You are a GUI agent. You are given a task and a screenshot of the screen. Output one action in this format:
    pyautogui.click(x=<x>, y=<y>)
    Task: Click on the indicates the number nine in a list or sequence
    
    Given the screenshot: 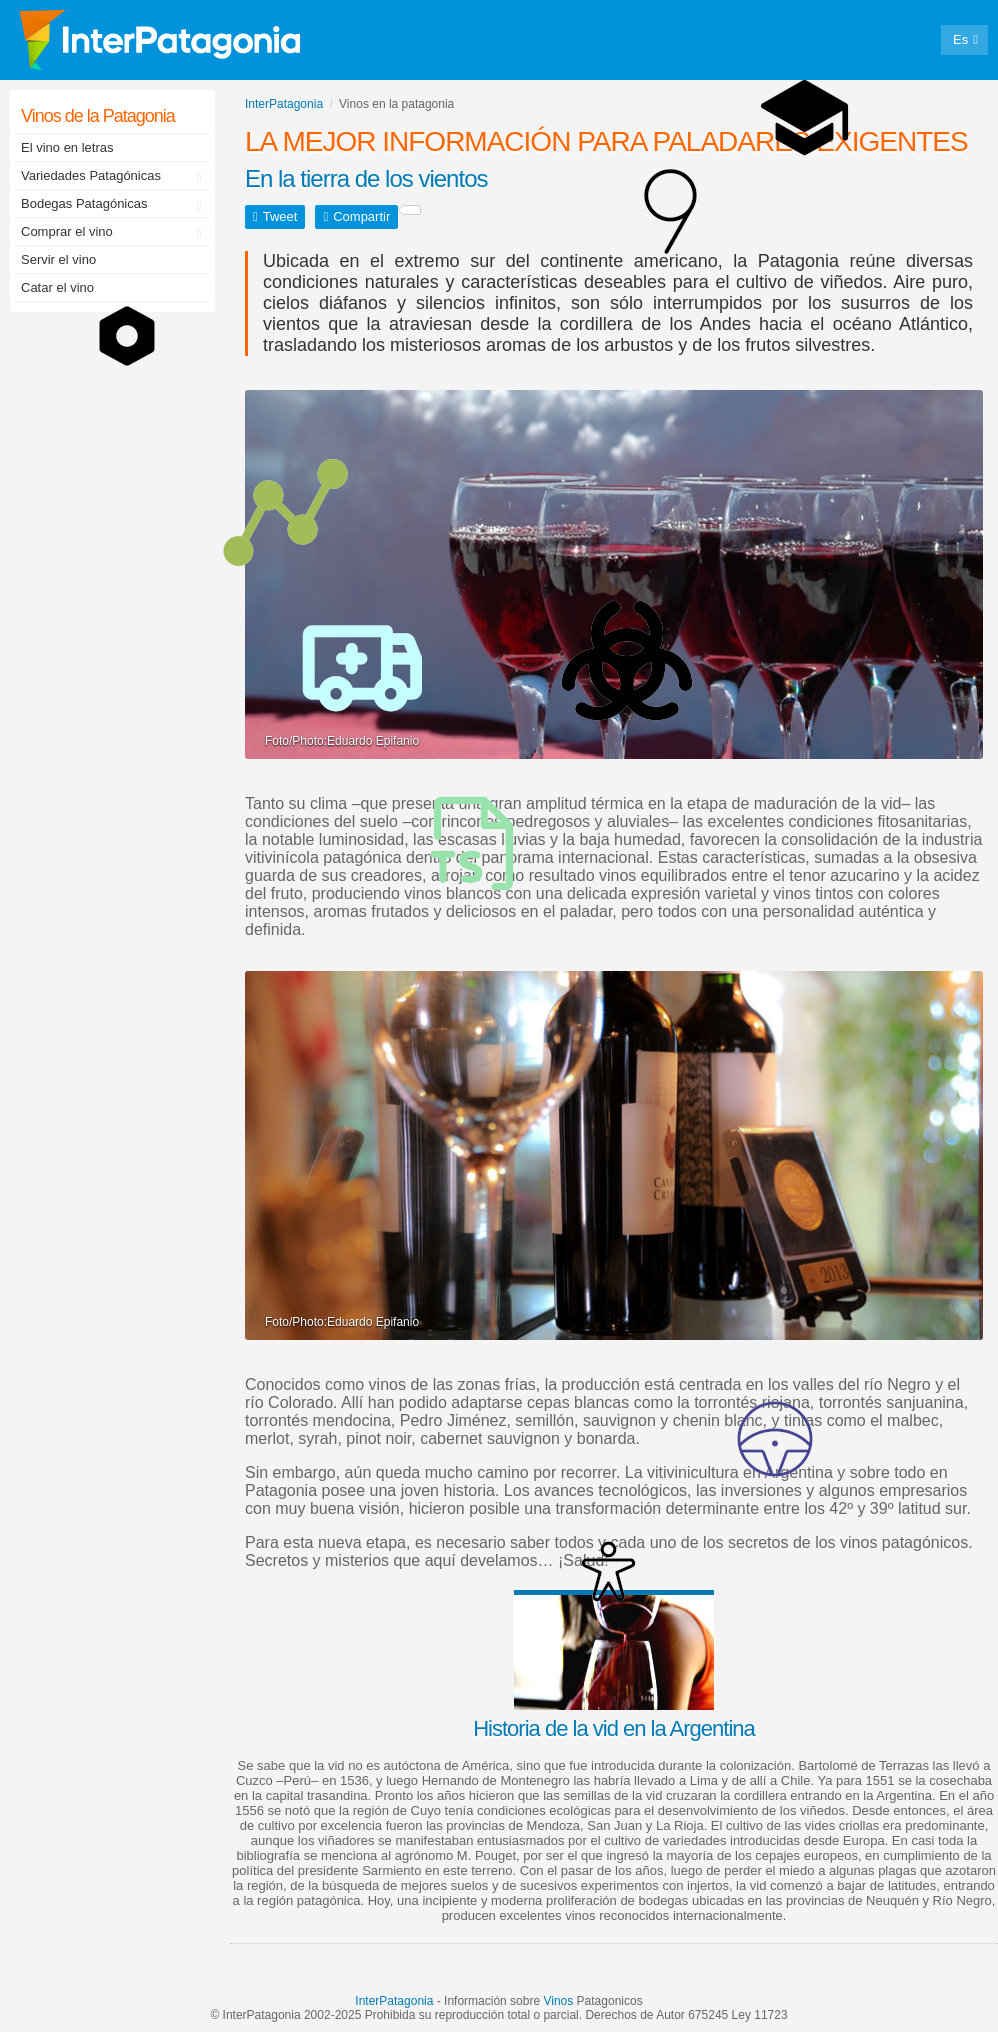 What is the action you would take?
    pyautogui.click(x=670, y=211)
    